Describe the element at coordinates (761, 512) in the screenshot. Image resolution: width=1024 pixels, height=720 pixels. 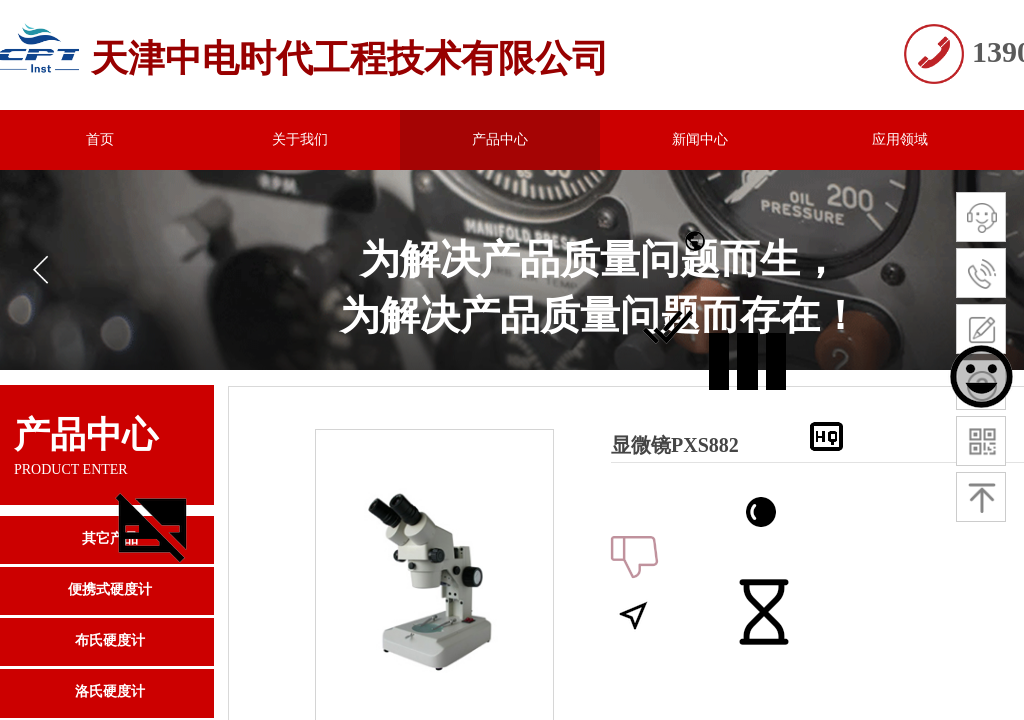
I see `apply inner shadow effect to the left side` at that location.